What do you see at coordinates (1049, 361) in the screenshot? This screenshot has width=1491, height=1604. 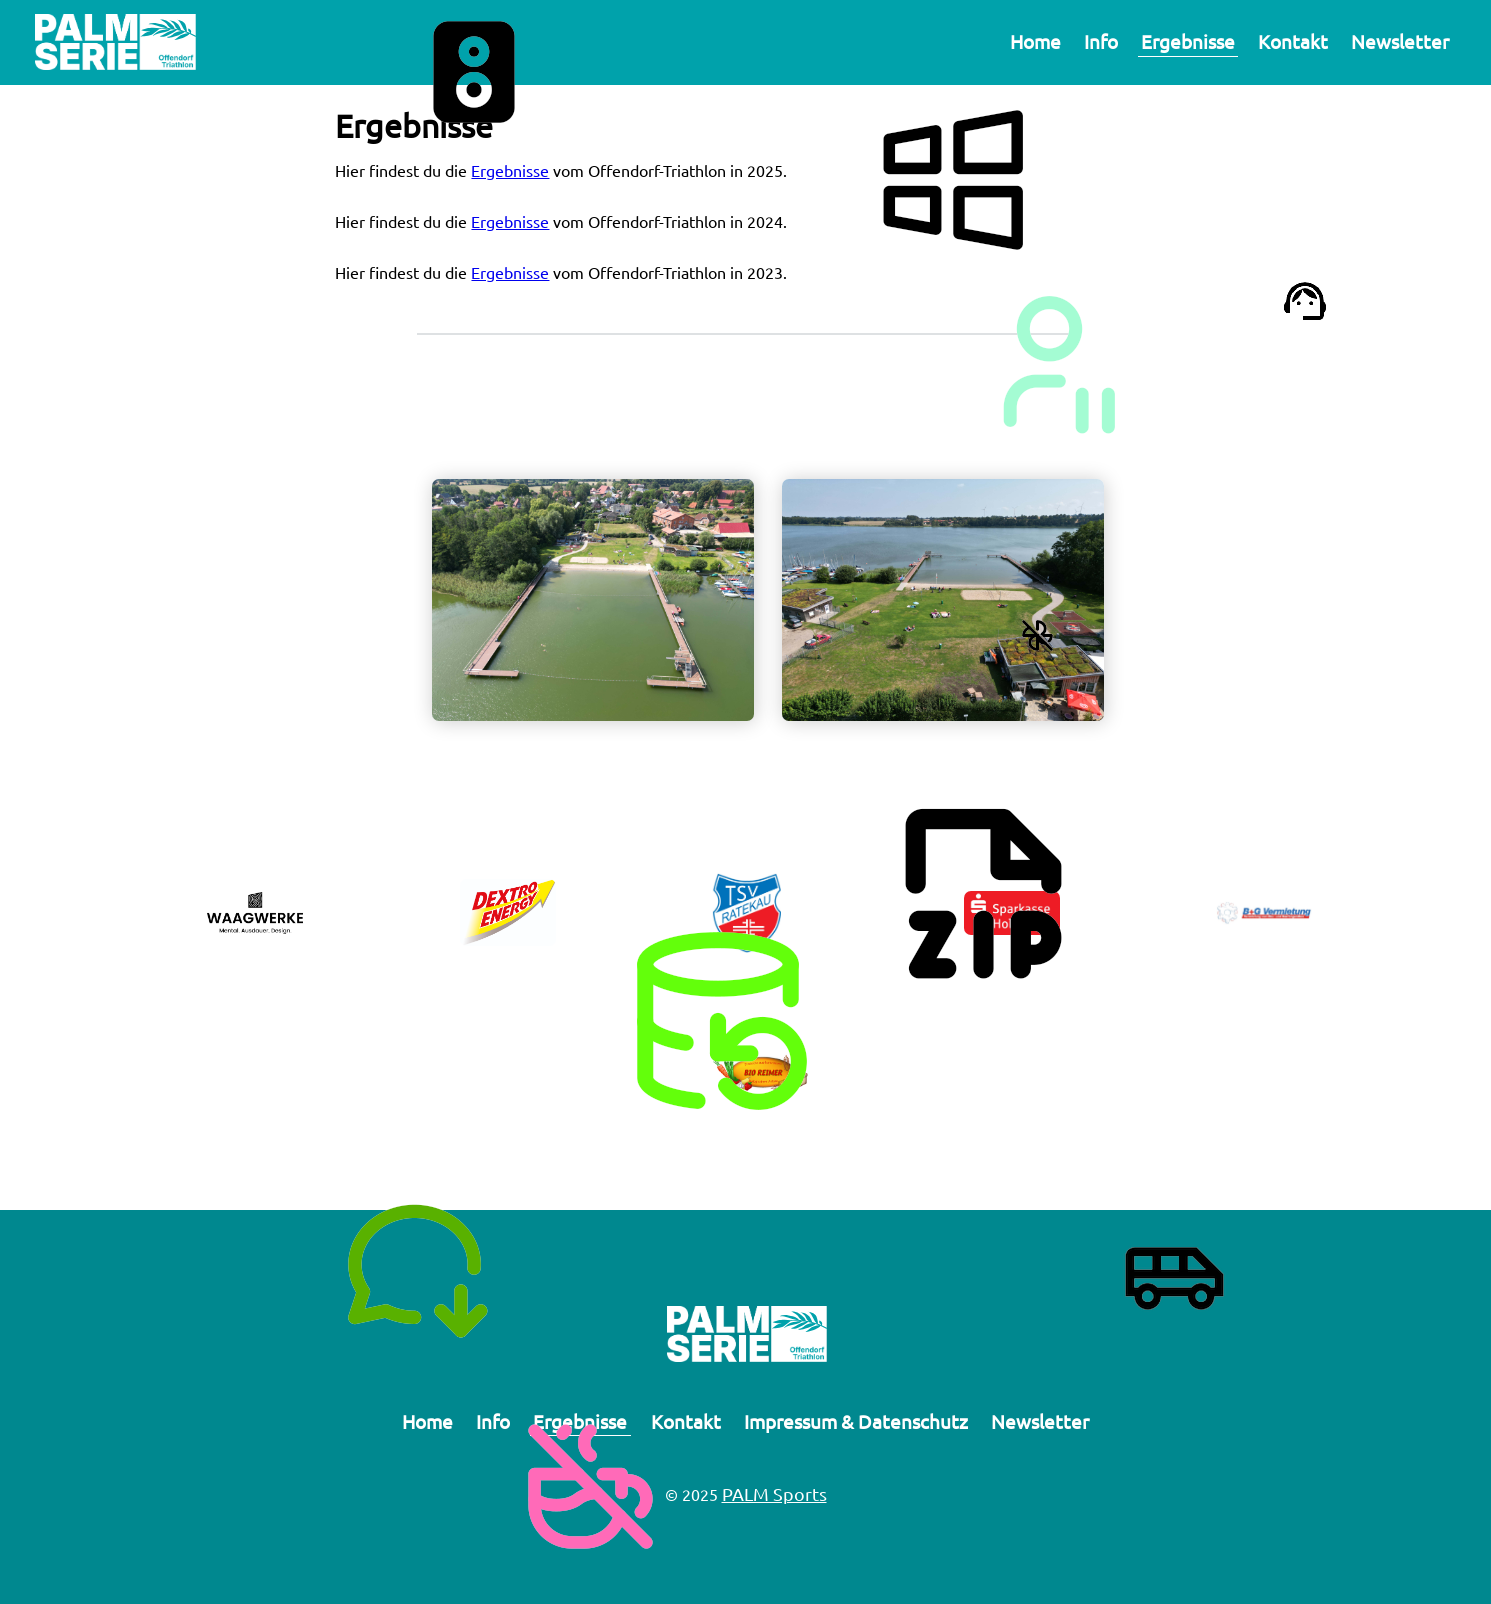 I see `pause or temporarily suspend a user account` at bounding box center [1049, 361].